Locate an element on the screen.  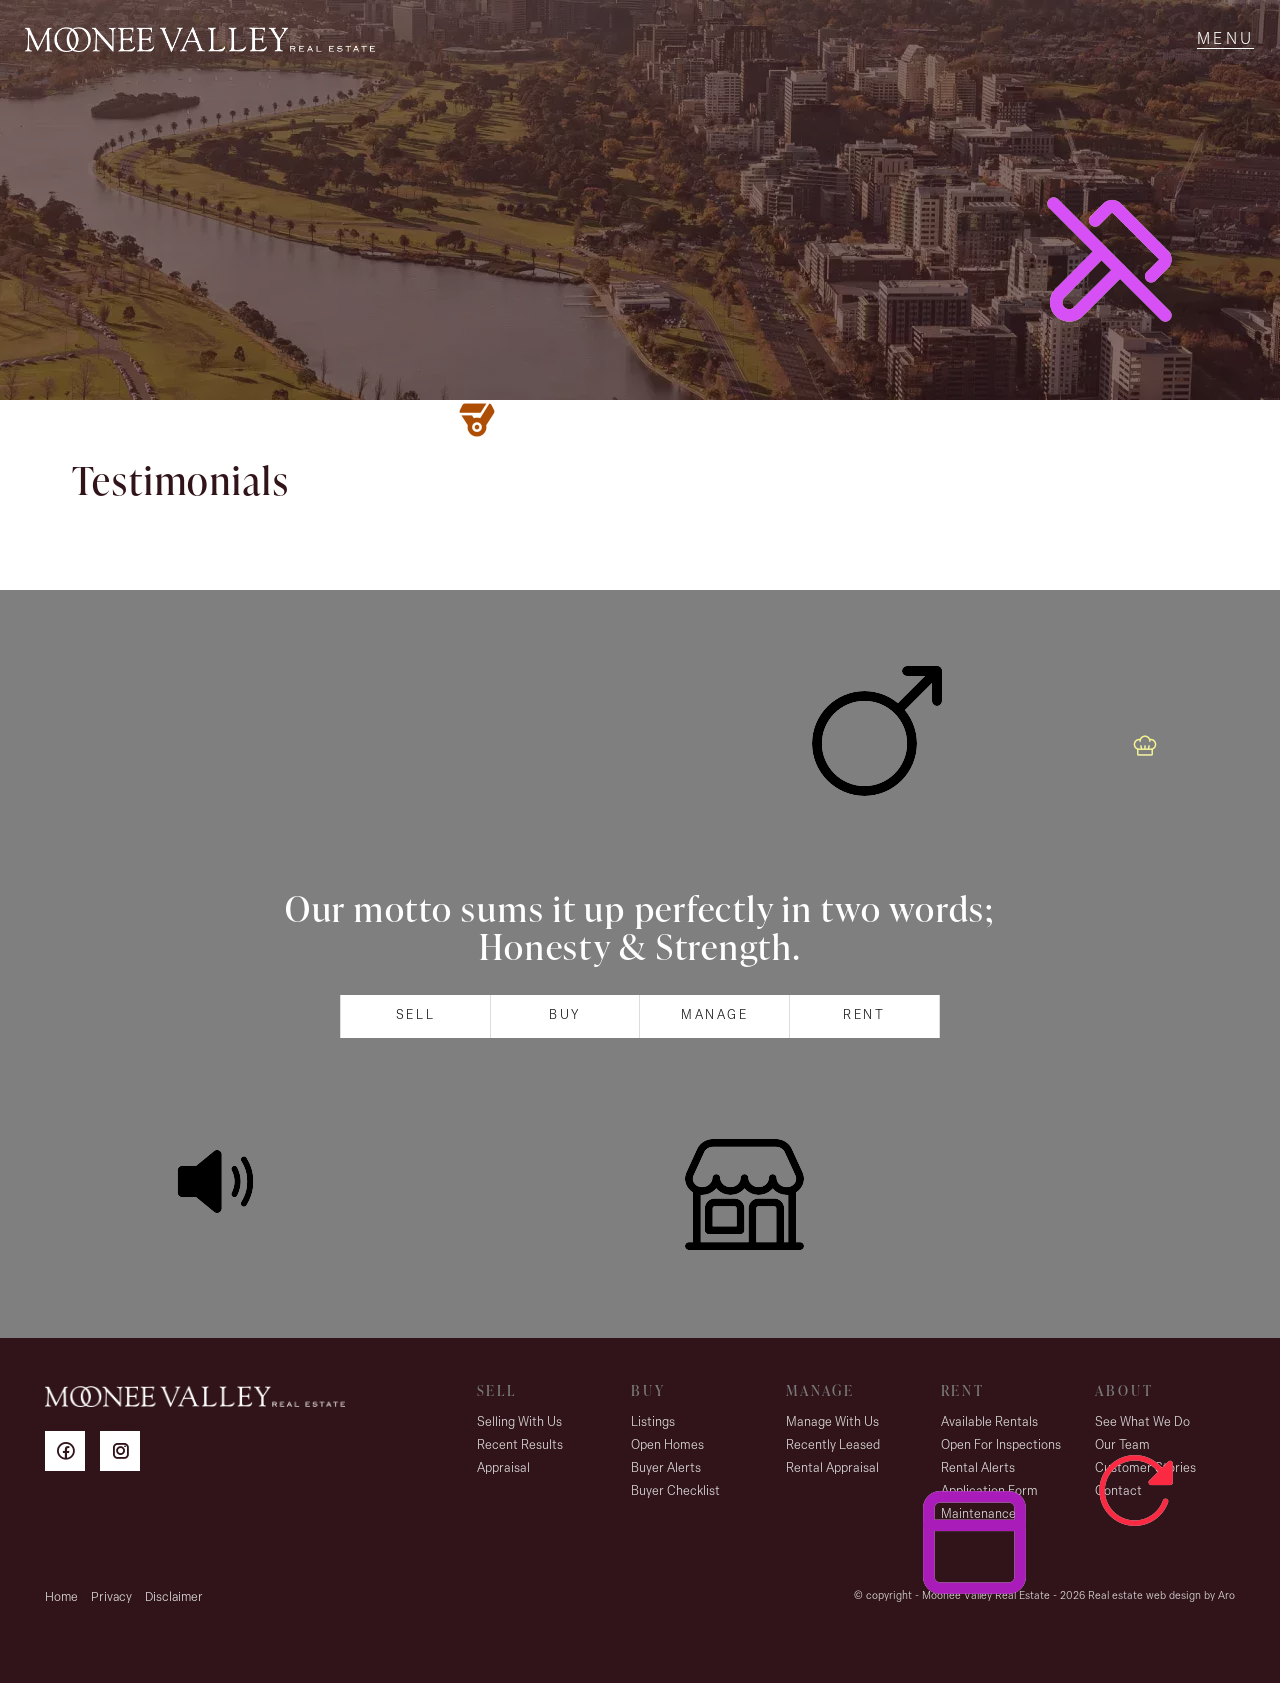
browse or access the store is located at coordinates (744, 1194).